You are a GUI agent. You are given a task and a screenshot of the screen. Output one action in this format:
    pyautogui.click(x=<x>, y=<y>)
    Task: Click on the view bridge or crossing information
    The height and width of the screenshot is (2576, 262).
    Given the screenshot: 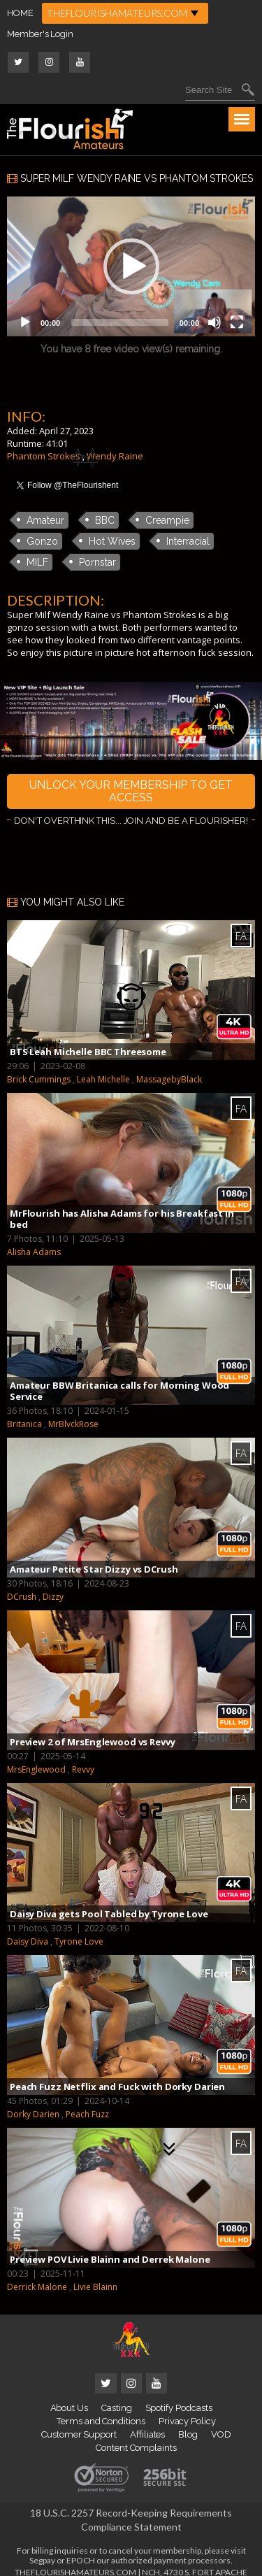 What is the action you would take?
    pyautogui.click(x=85, y=457)
    